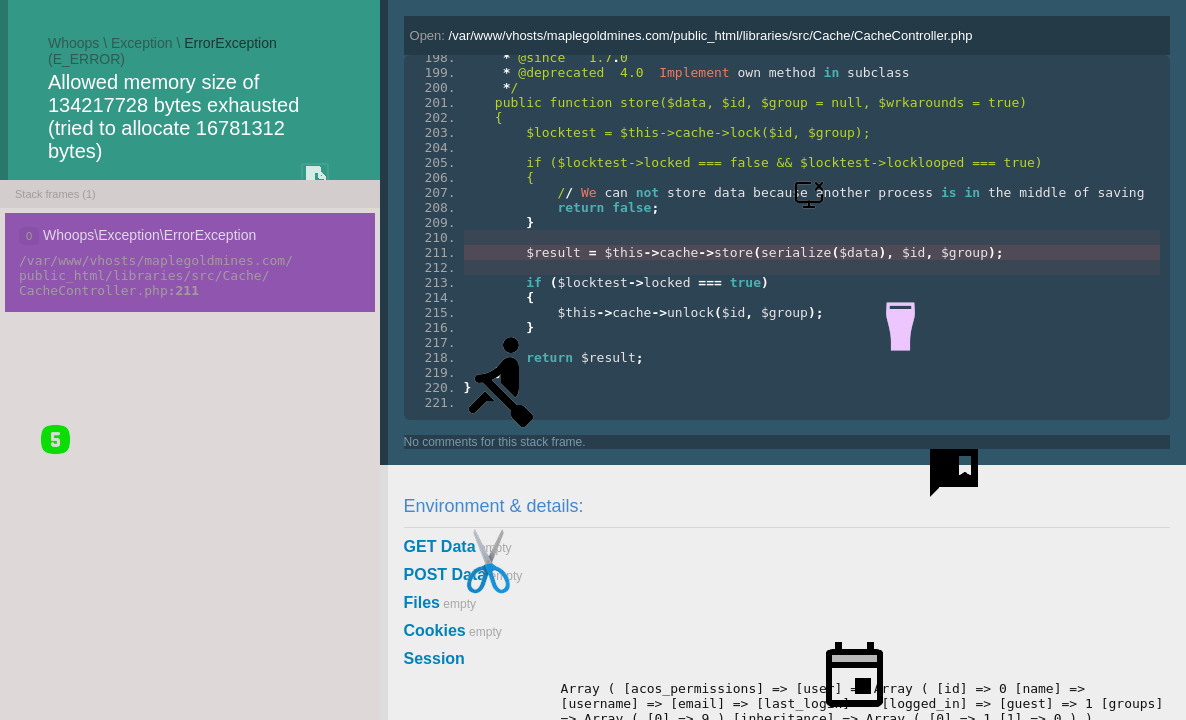 This screenshot has width=1186, height=720. I want to click on indicates step 5 in a numbered sequence, so click(55, 439).